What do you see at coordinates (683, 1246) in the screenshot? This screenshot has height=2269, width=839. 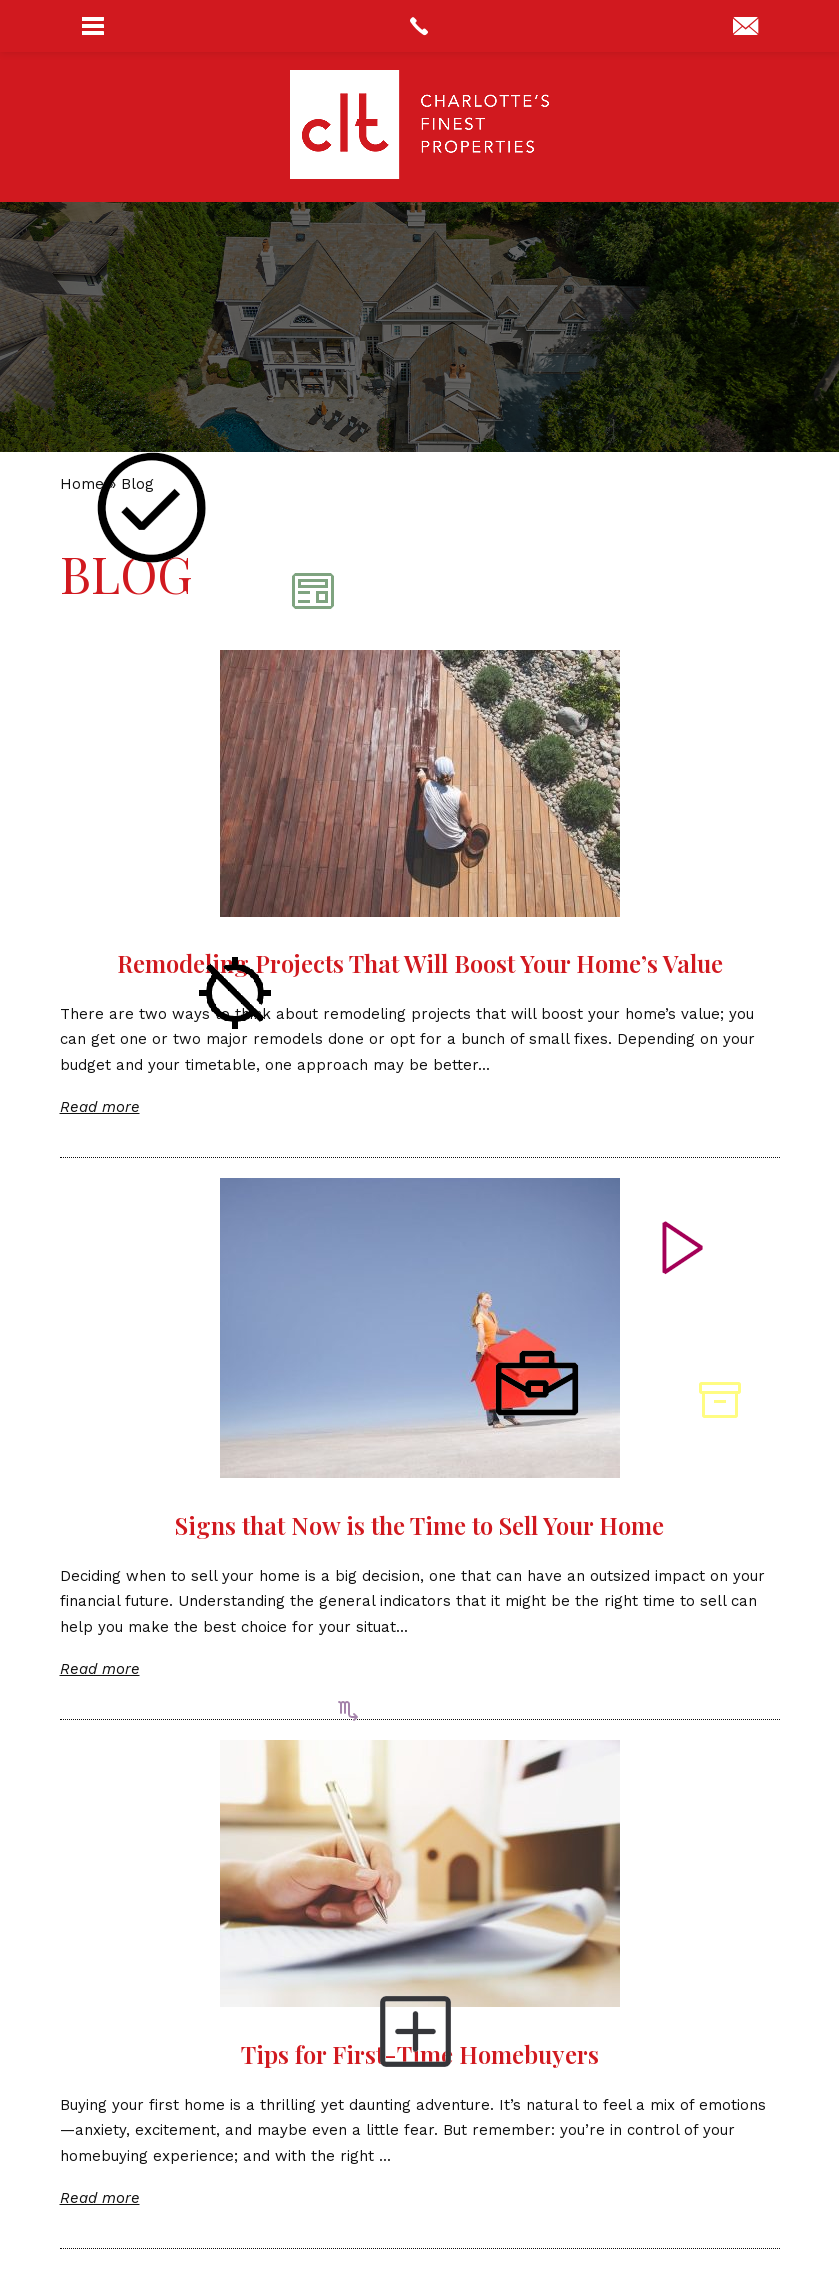 I see `start or resume playback` at bounding box center [683, 1246].